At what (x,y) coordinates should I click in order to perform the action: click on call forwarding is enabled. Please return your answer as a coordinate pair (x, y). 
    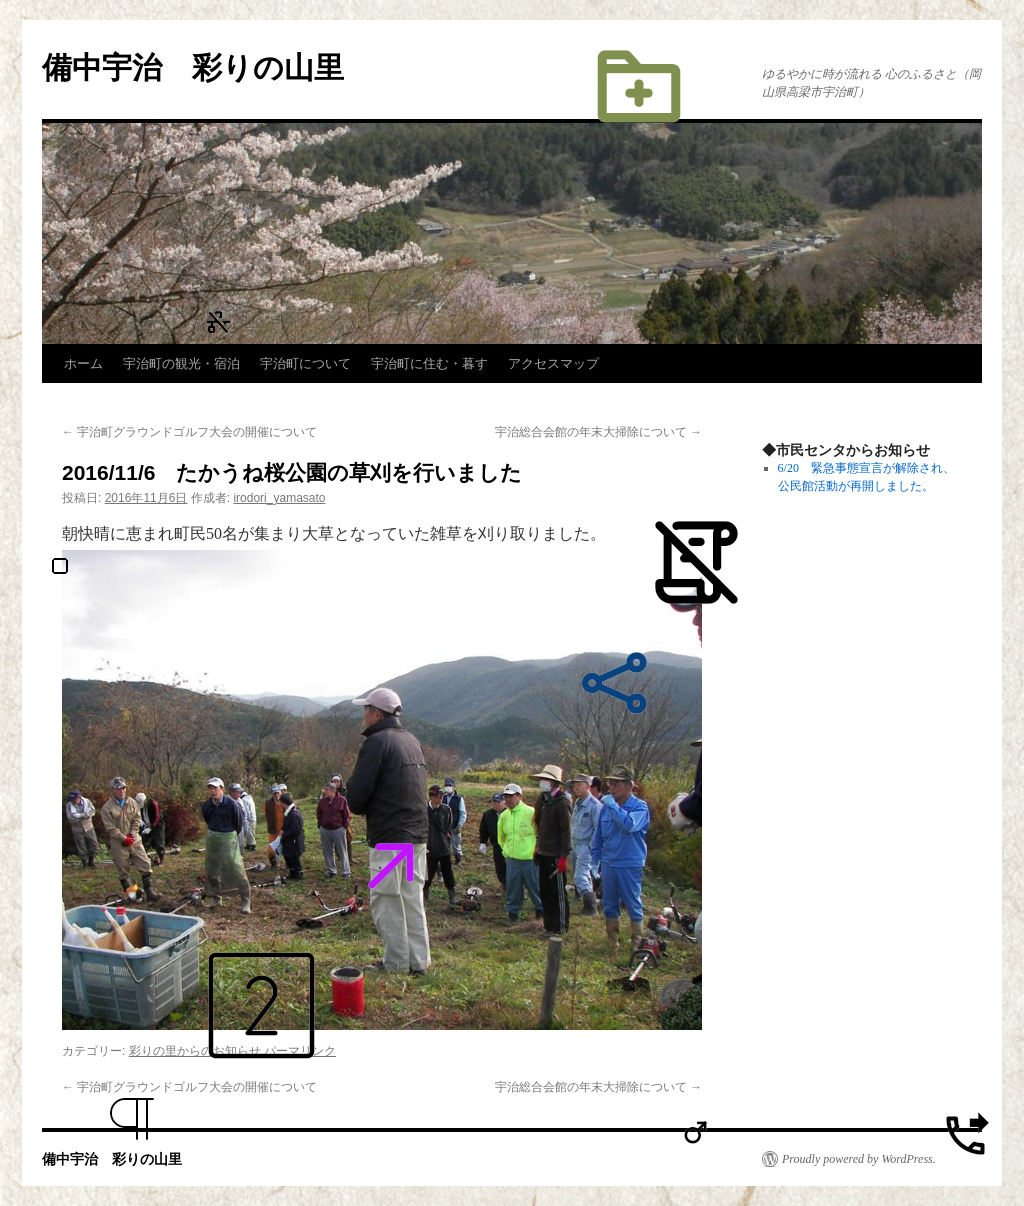
    Looking at the image, I should click on (965, 1135).